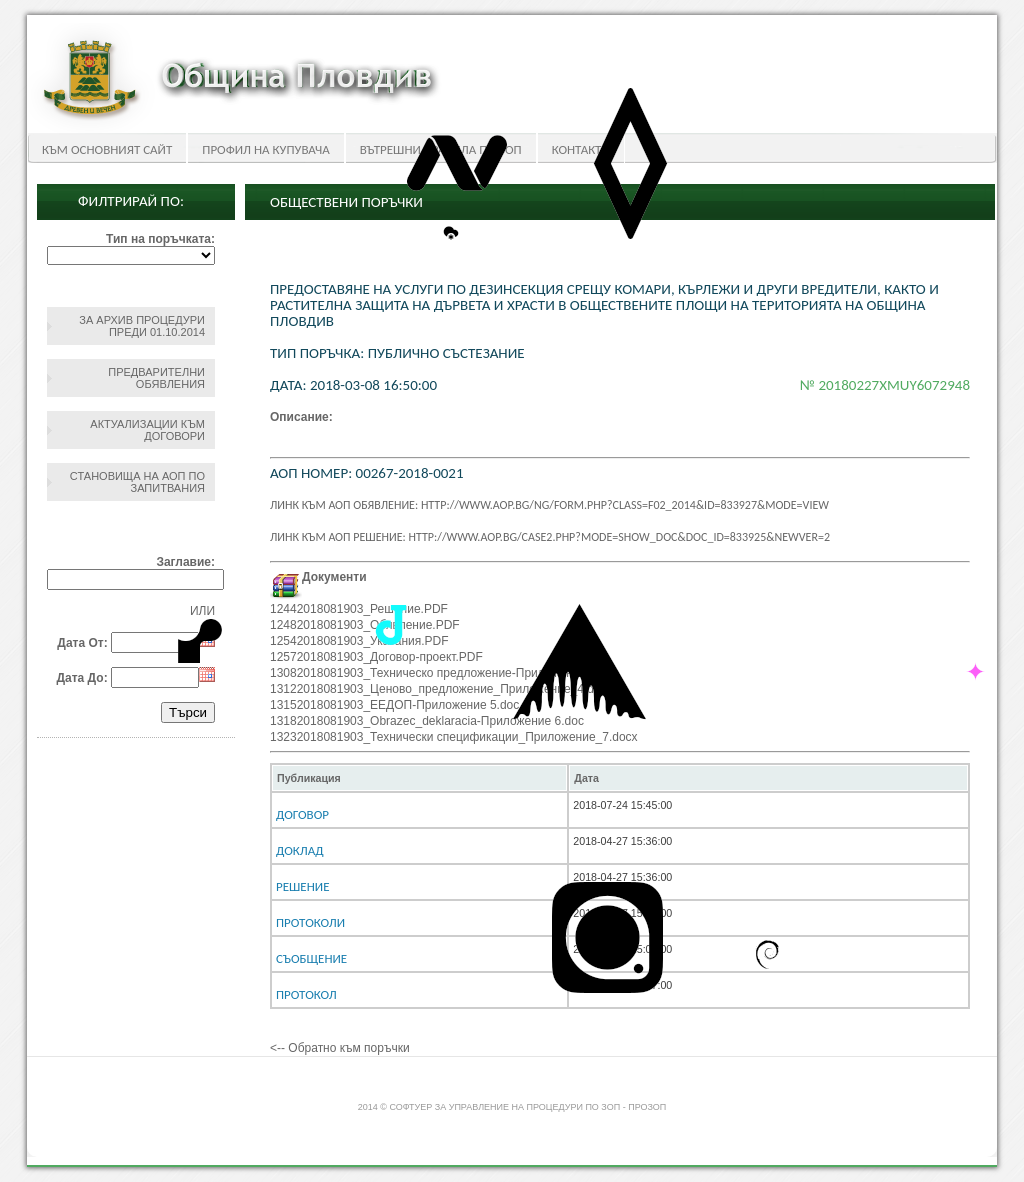  What do you see at coordinates (630, 163) in the screenshot?
I see `private division game publisher logo` at bounding box center [630, 163].